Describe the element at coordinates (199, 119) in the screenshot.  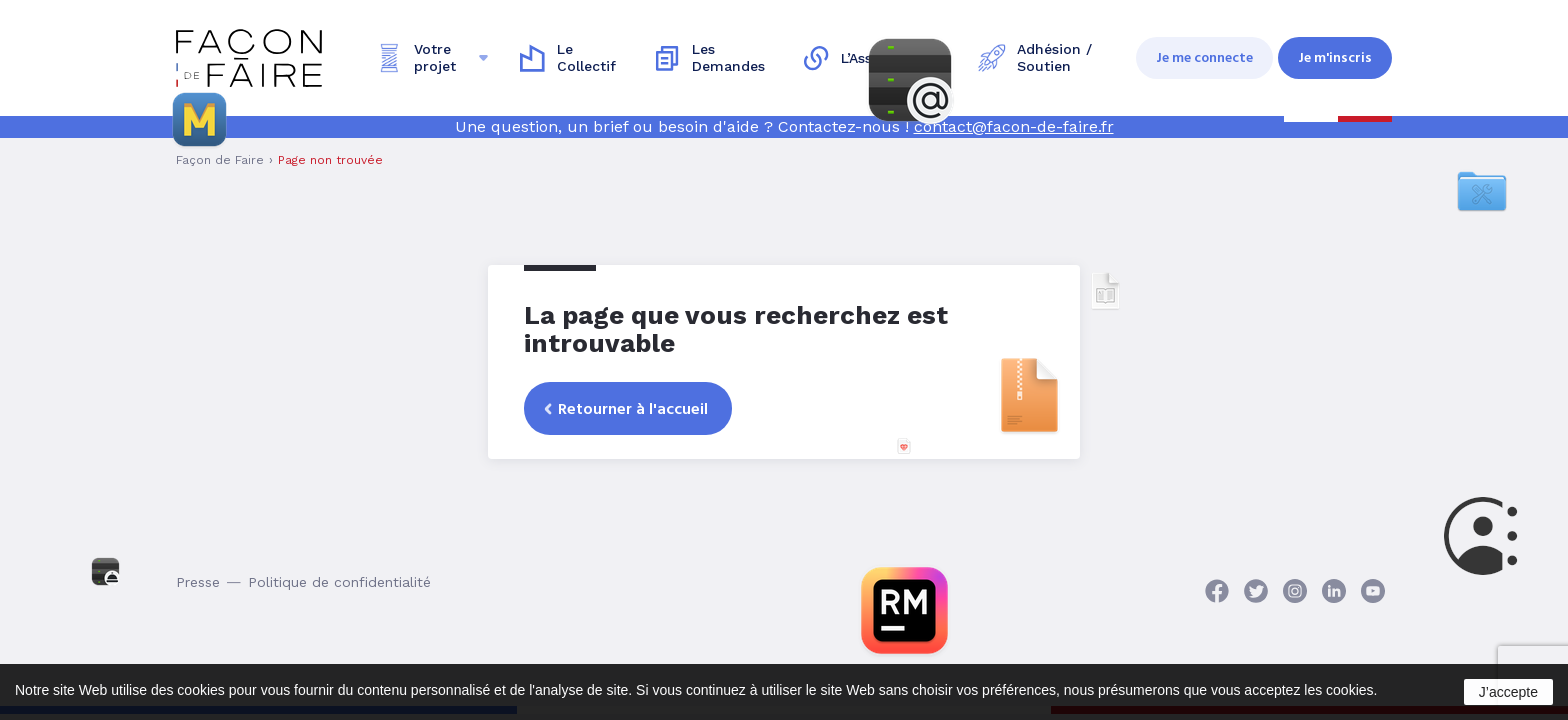
I see `launch mullvad browser app` at that location.